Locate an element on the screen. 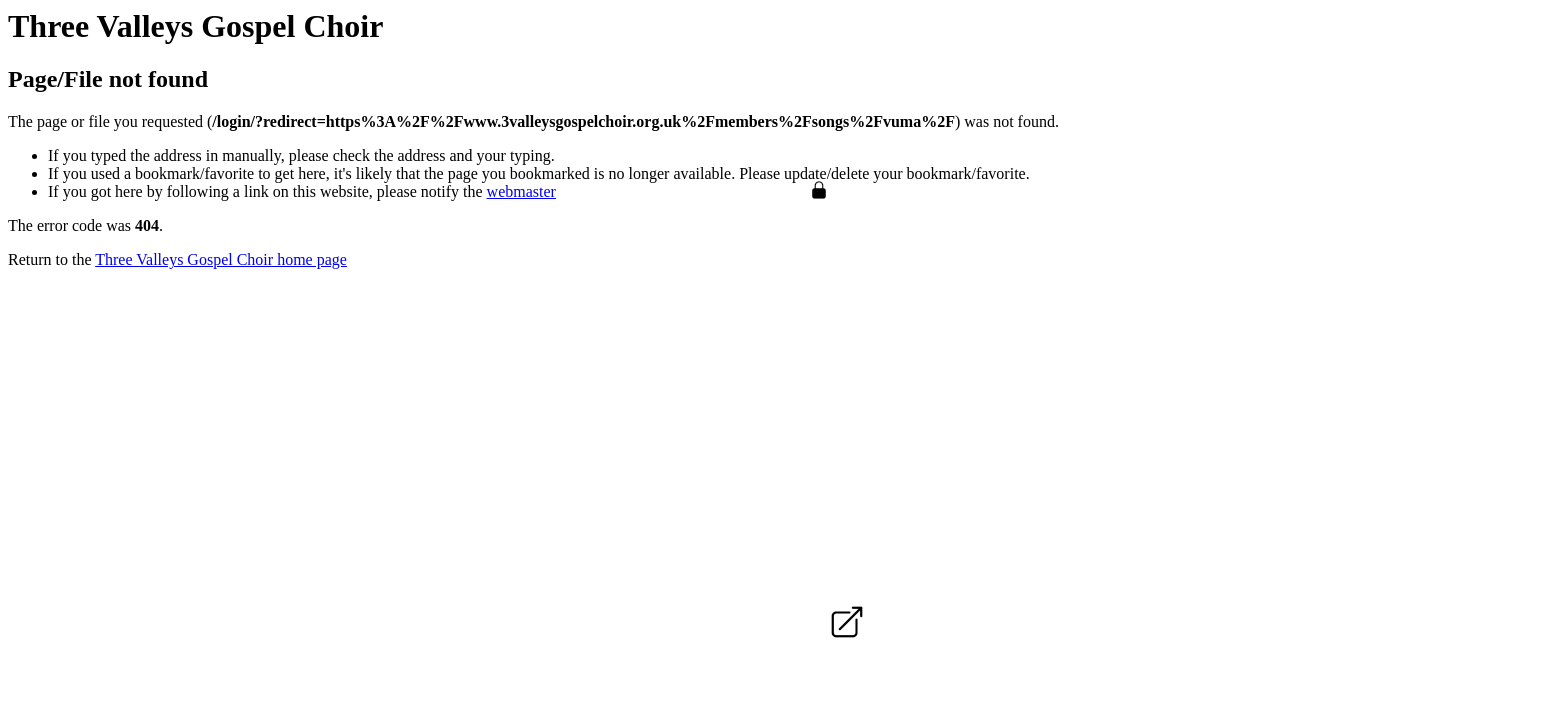 This screenshot has height=720, width=1568. open link in a new tab or window is located at coordinates (847, 622).